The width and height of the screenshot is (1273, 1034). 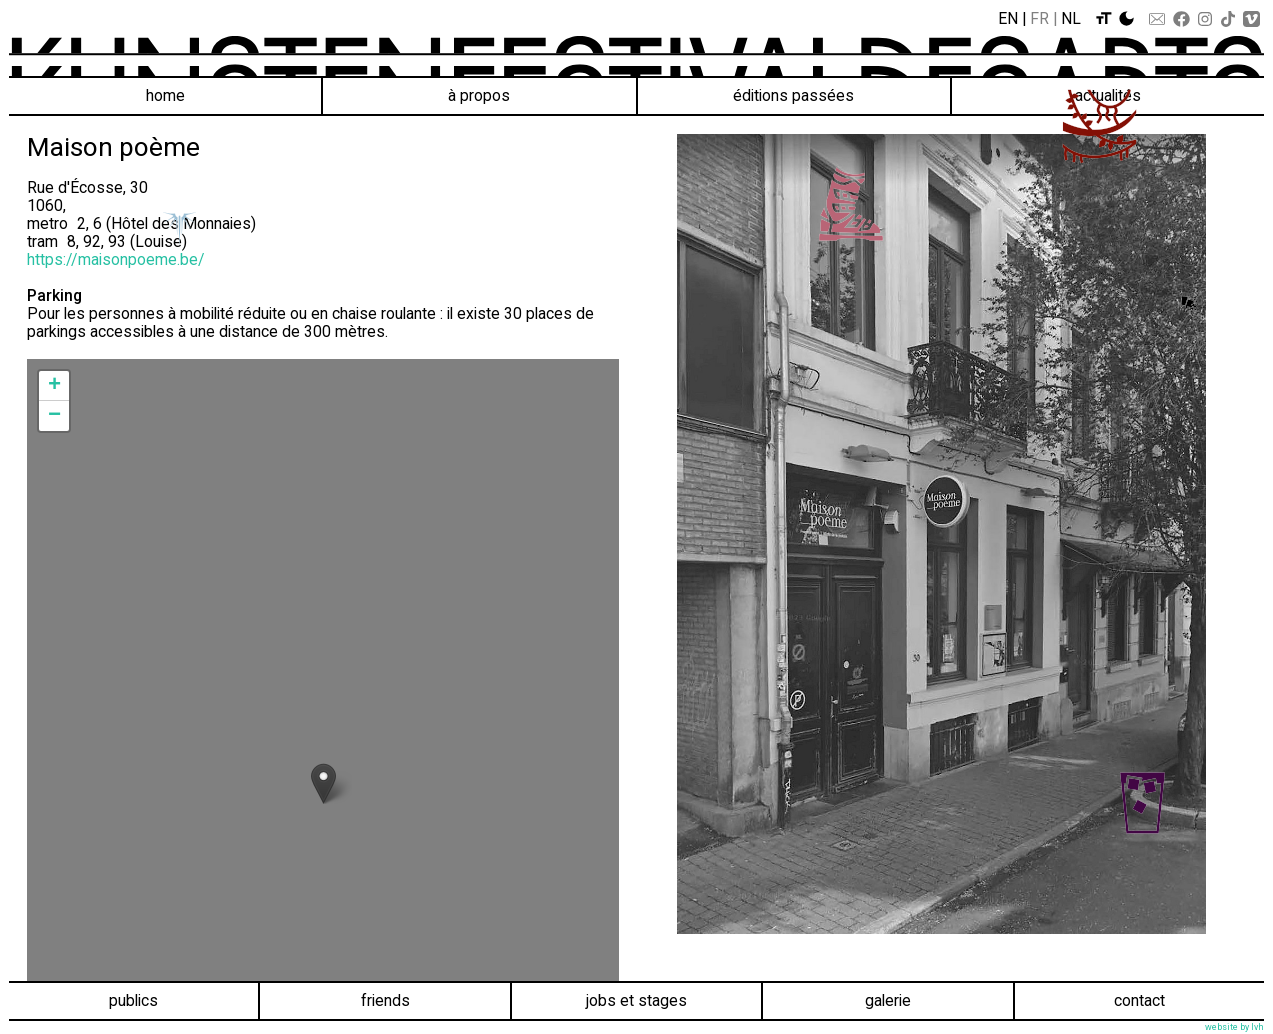 What do you see at coordinates (1188, 304) in the screenshot?
I see `indicates a defeated faction or conquered territory` at bounding box center [1188, 304].